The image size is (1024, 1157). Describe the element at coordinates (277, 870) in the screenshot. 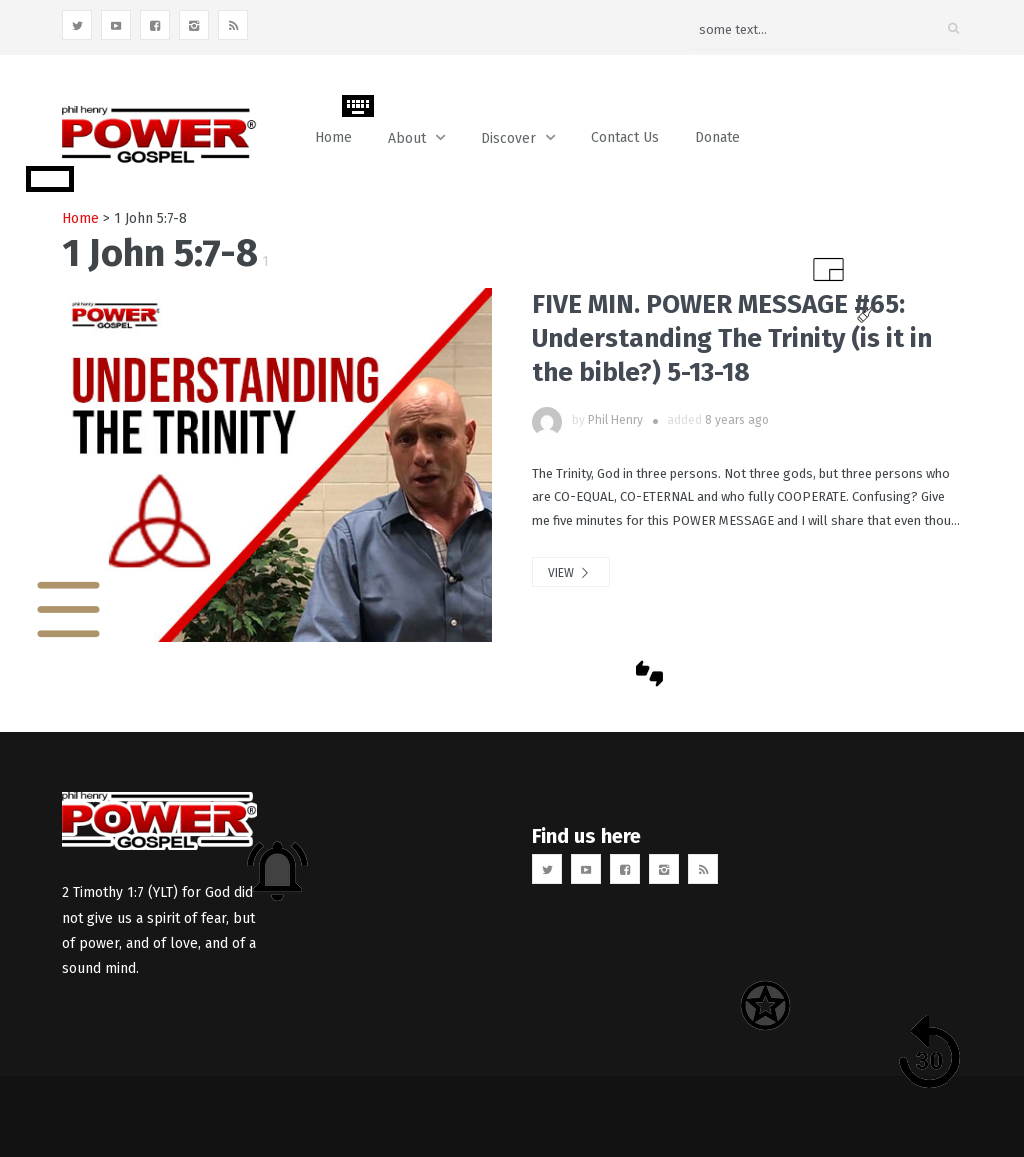

I see `indicates active or incoming notifications` at that location.